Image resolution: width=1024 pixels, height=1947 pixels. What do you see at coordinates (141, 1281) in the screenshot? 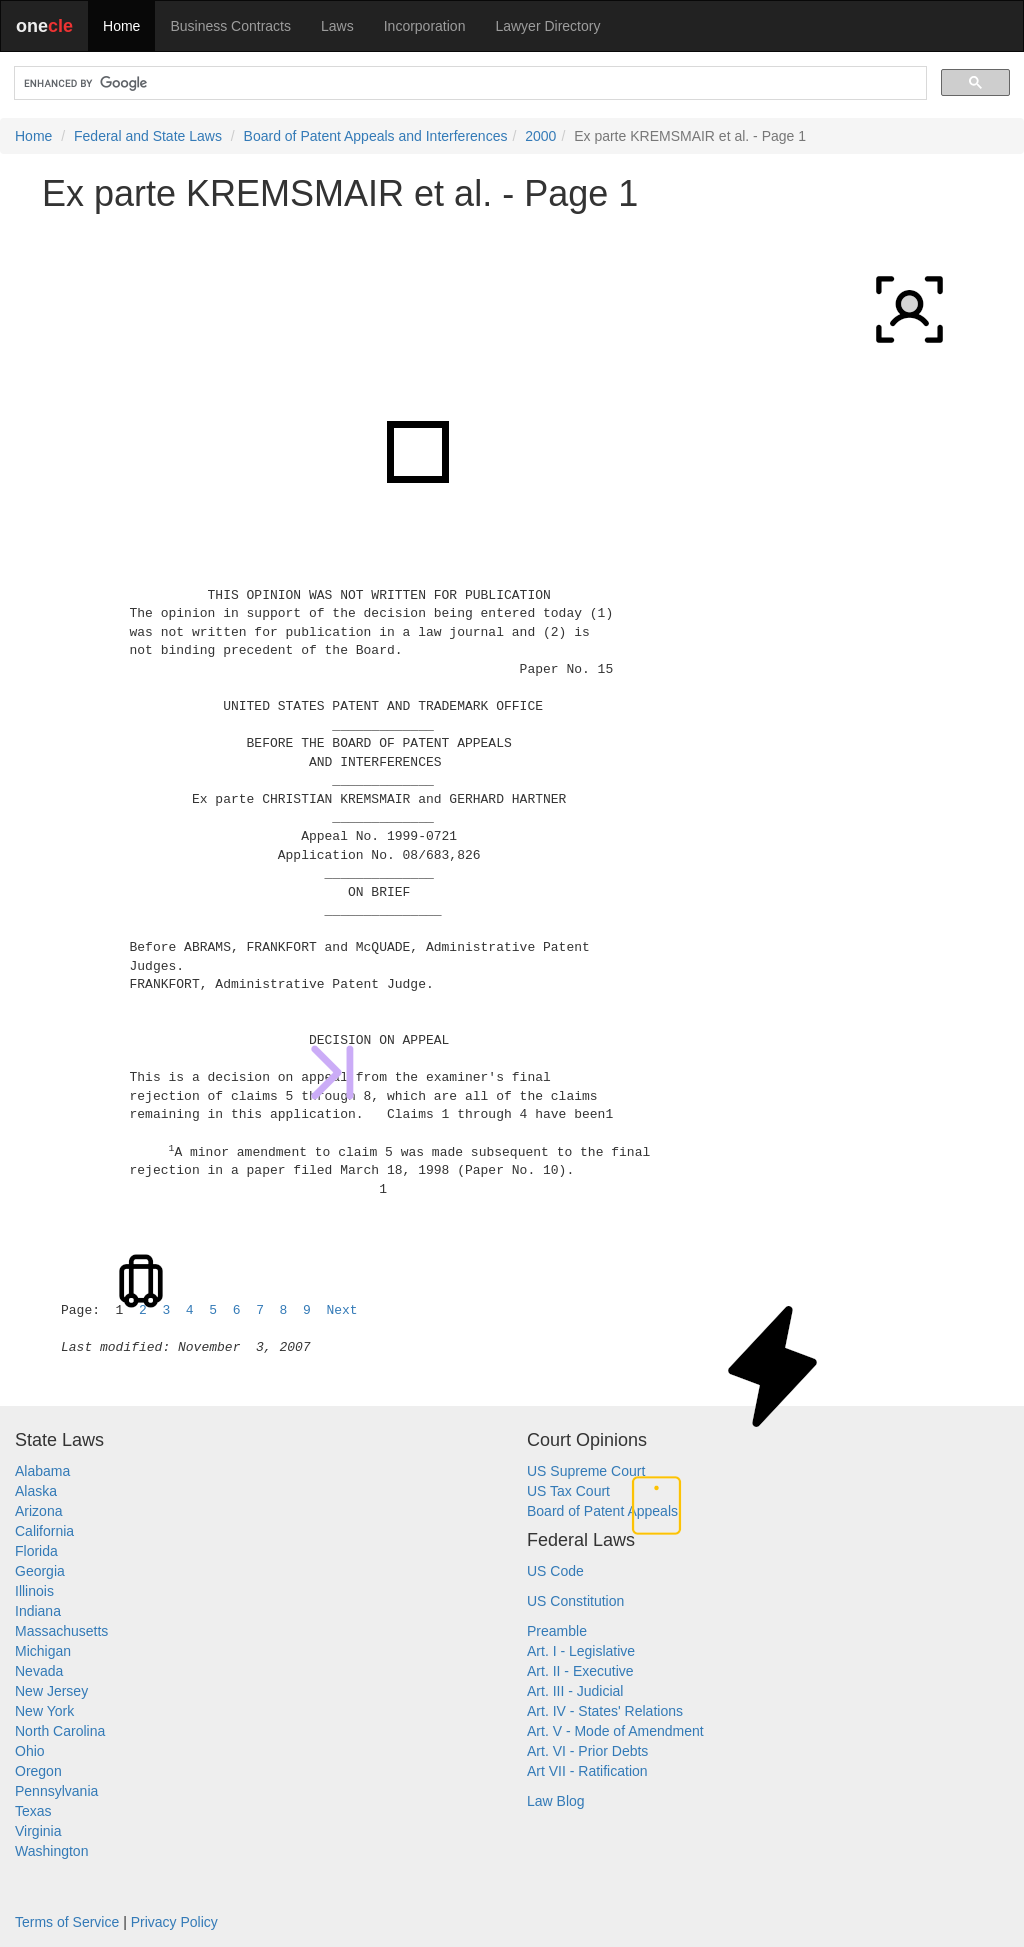
I see `access travel or trip information` at bounding box center [141, 1281].